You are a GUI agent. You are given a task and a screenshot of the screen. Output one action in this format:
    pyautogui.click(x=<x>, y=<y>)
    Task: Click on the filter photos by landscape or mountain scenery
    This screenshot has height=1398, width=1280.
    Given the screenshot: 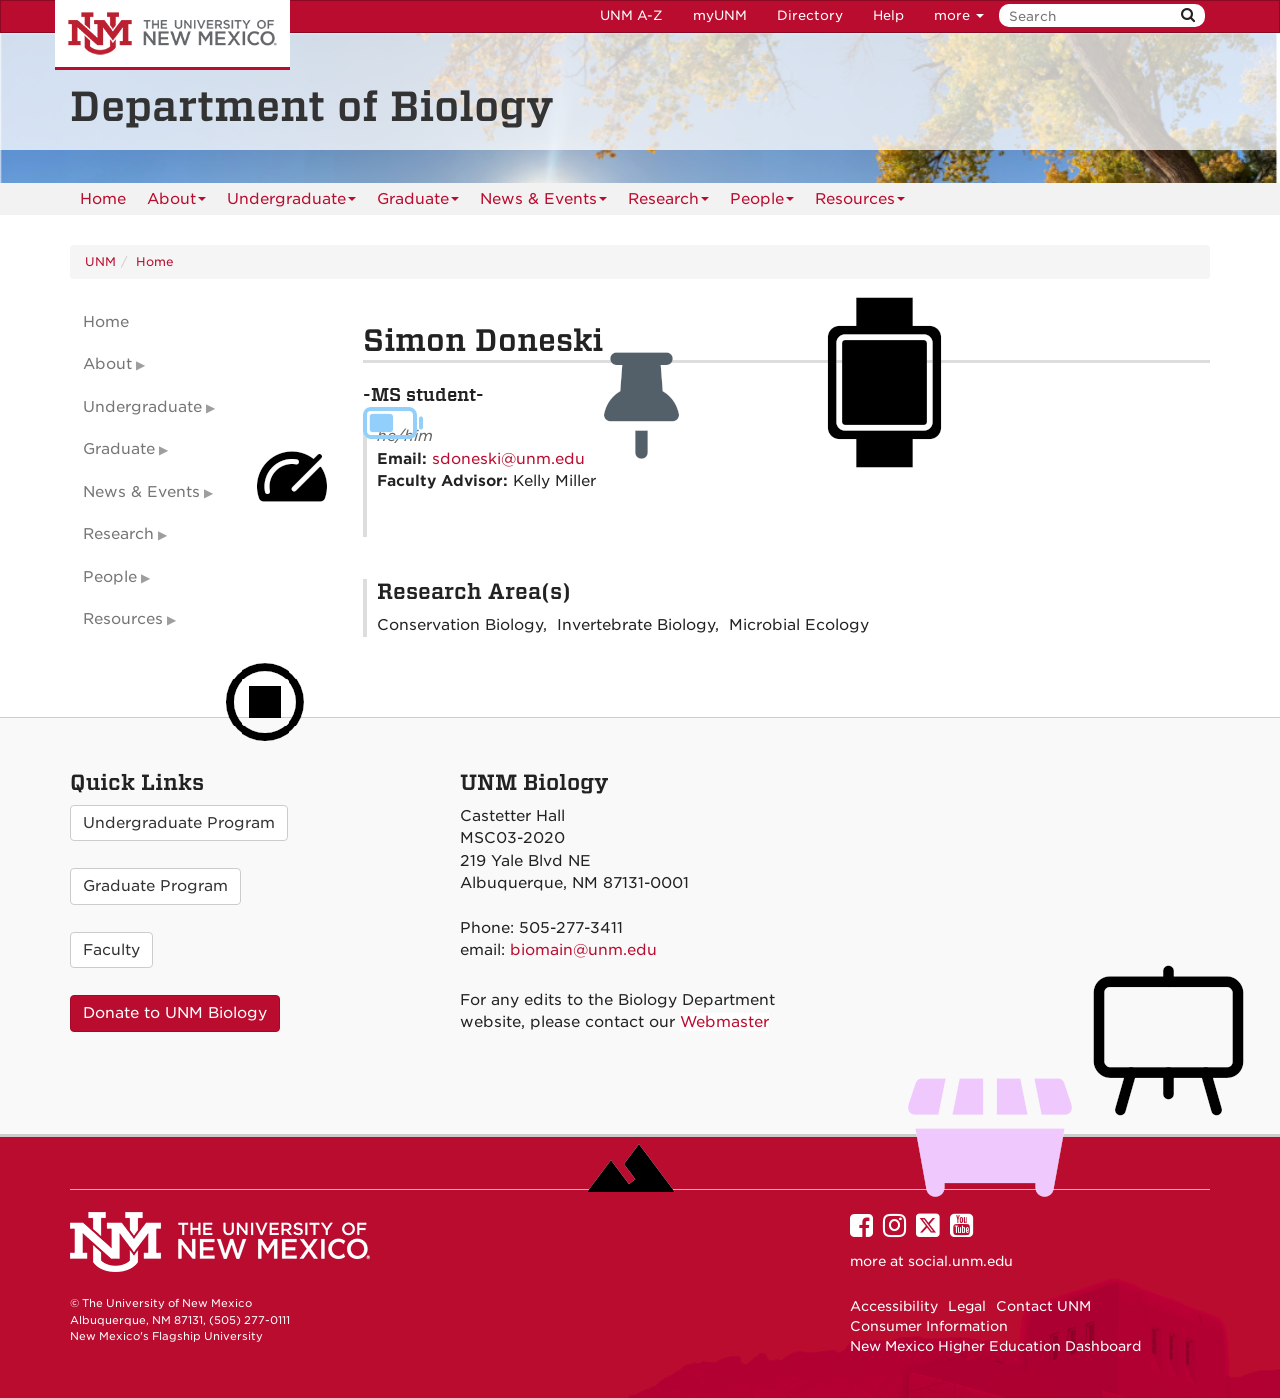 What is the action you would take?
    pyautogui.click(x=631, y=1168)
    